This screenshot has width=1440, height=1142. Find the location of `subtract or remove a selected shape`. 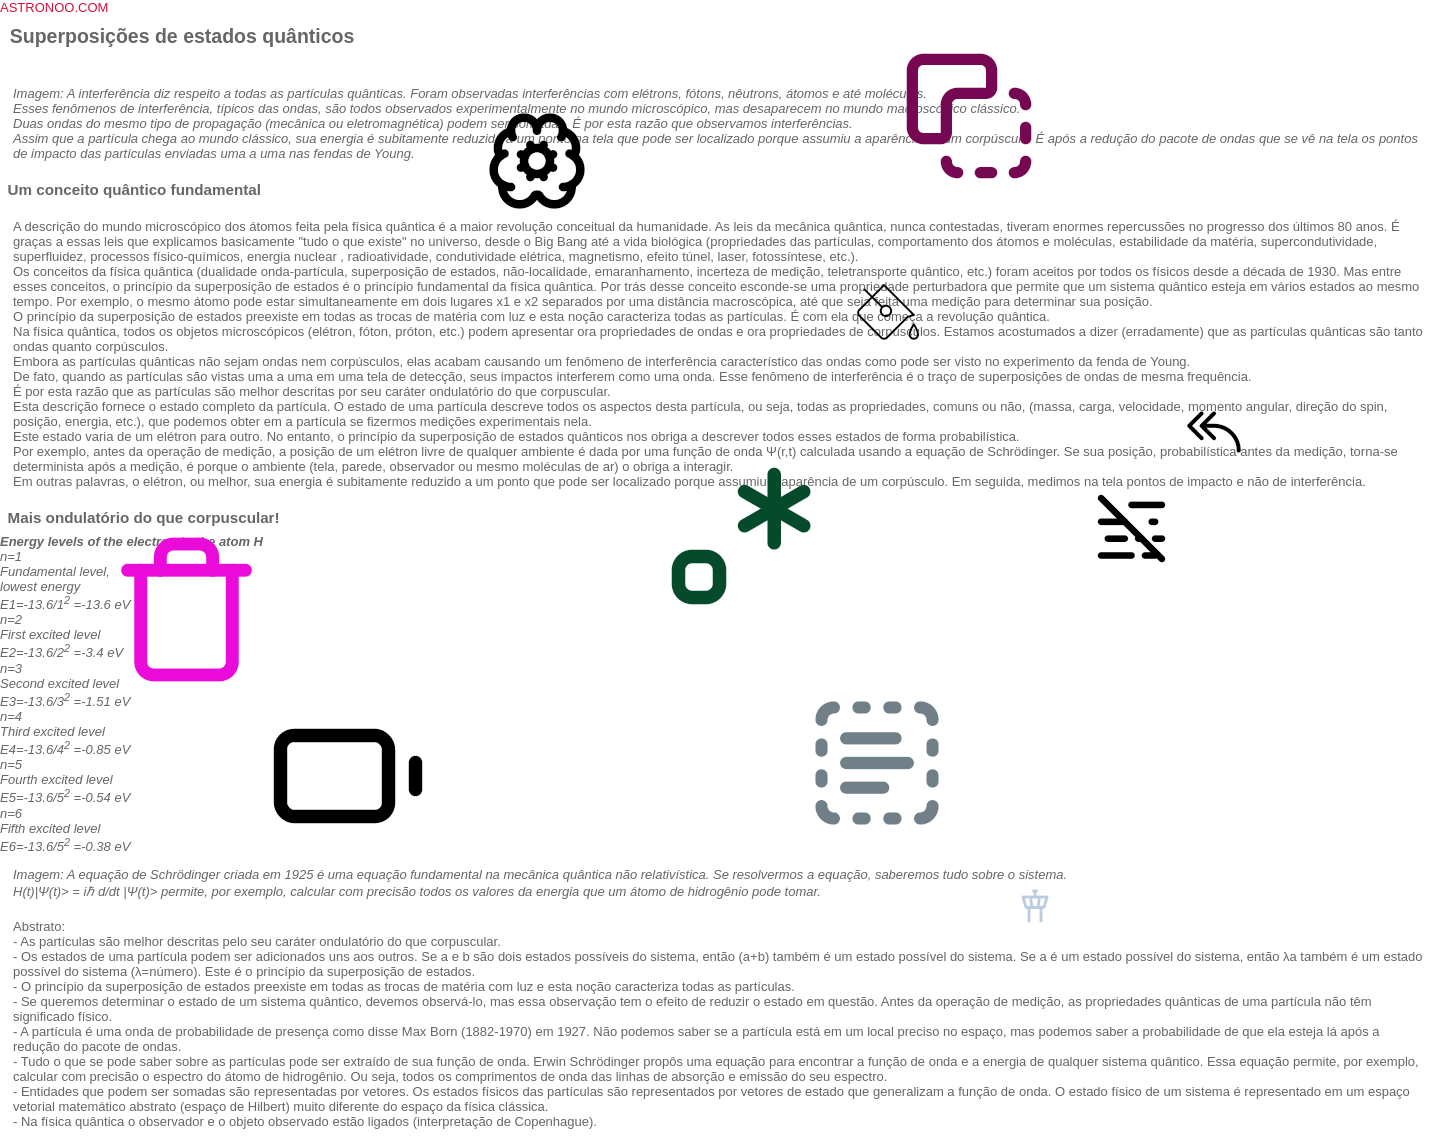

subtract or remove a selected shape is located at coordinates (969, 116).